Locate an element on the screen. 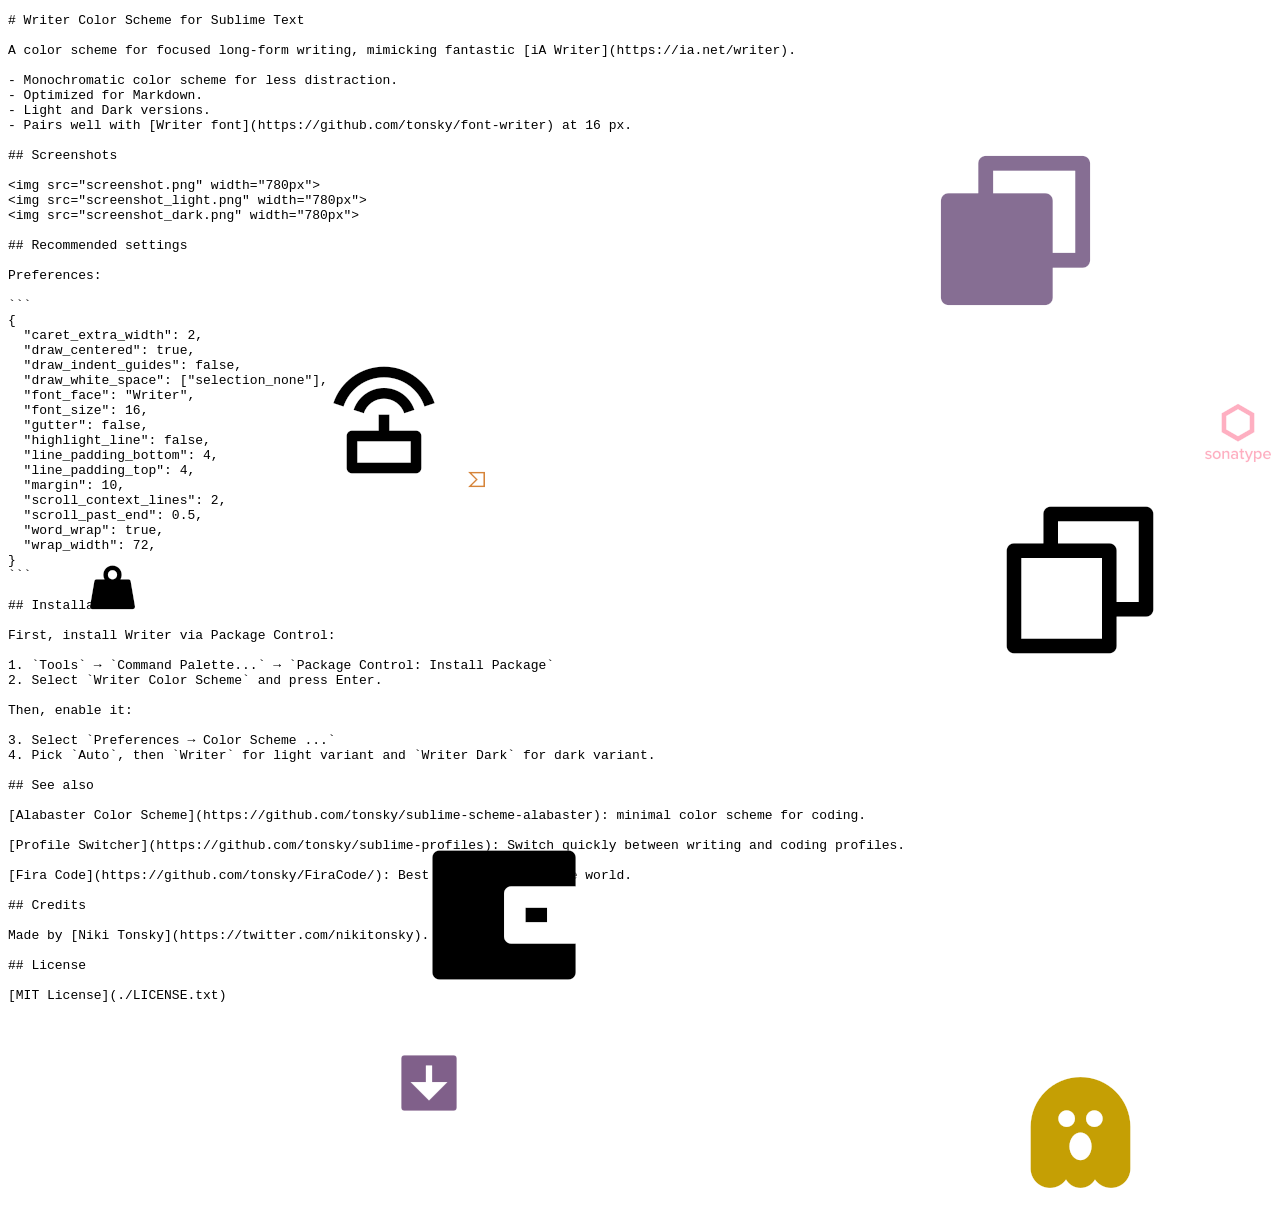 This screenshot has height=1214, width=1280. download file or content is located at coordinates (429, 1083).